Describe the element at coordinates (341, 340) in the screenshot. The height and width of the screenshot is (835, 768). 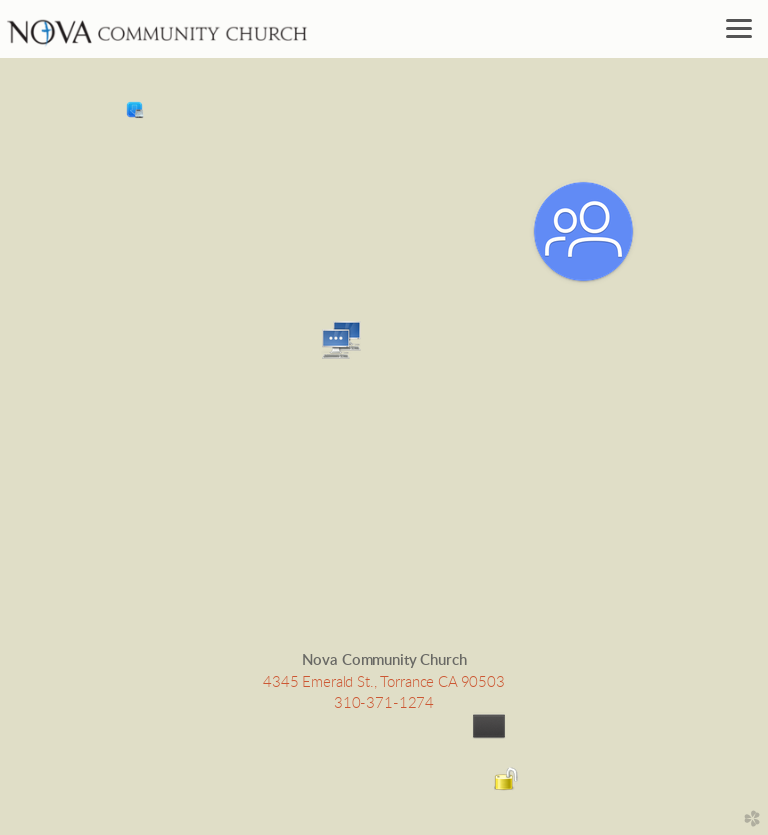
I see `indicates data is being transmitted over the network` at that location.